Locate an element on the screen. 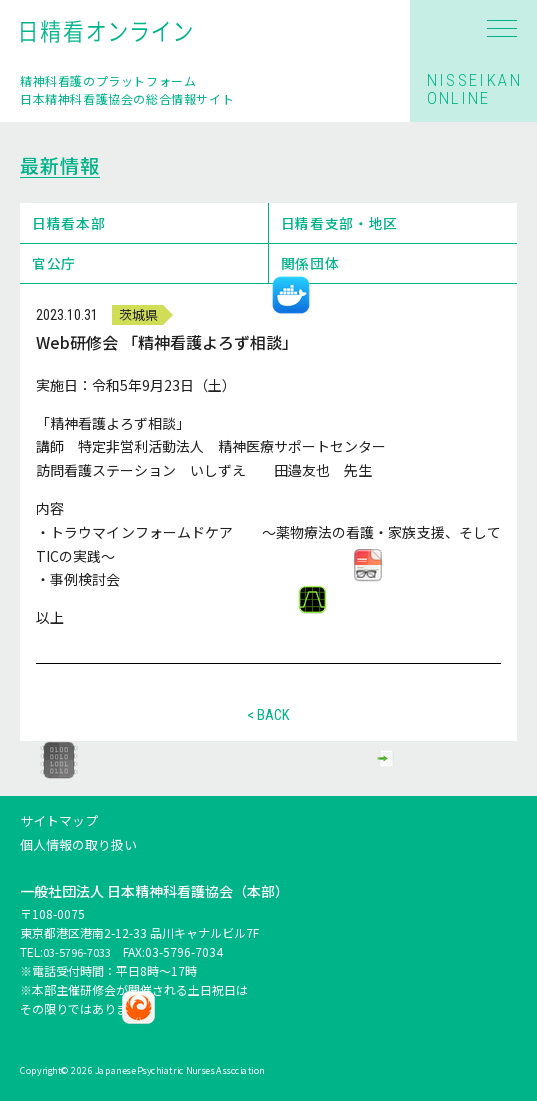 The image size is (537, 1101). open betterbird email client is located at coordinates (138, 1007).